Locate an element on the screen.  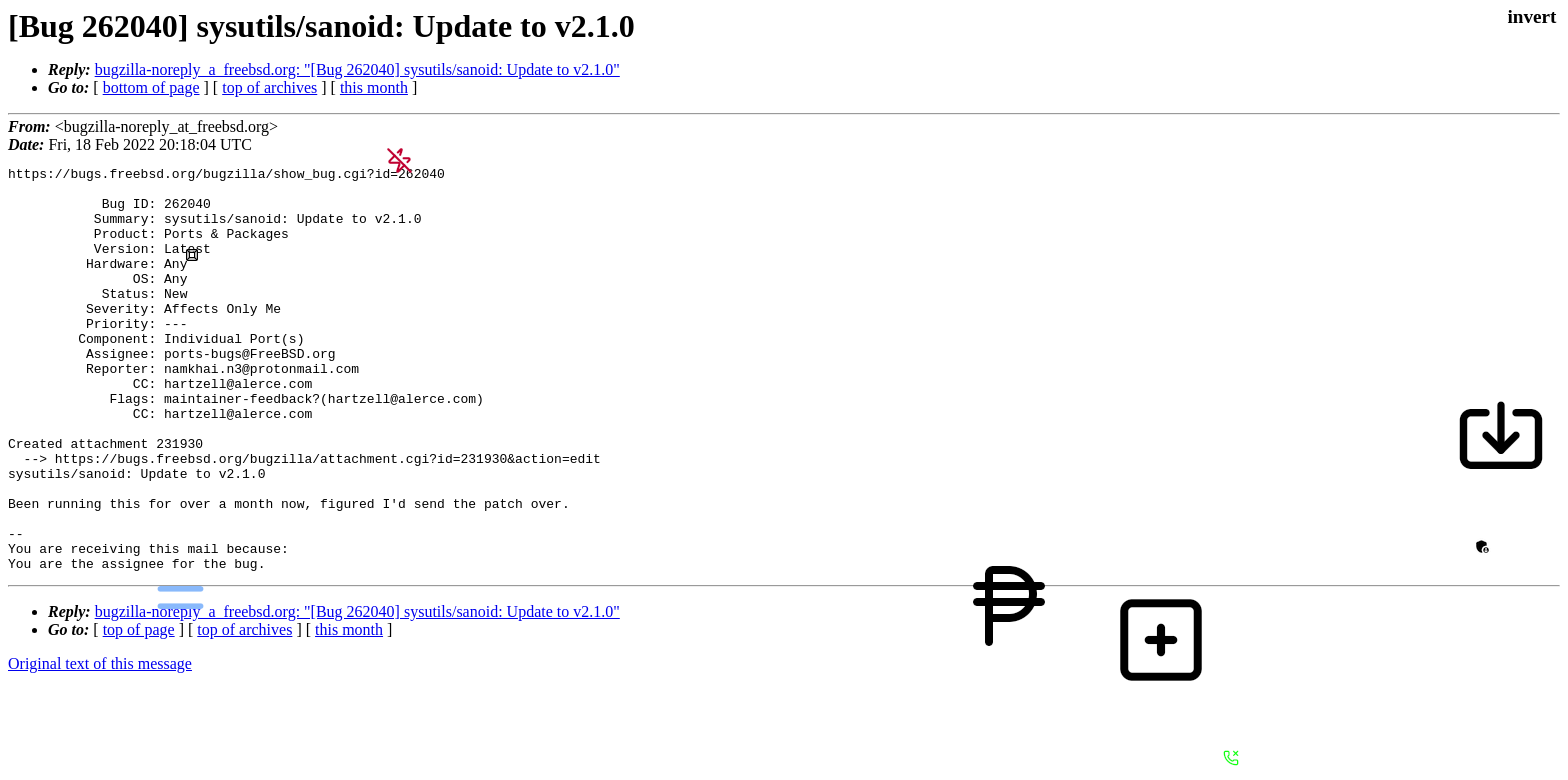
access admin or security settings is located at coordinates (1482, 546).